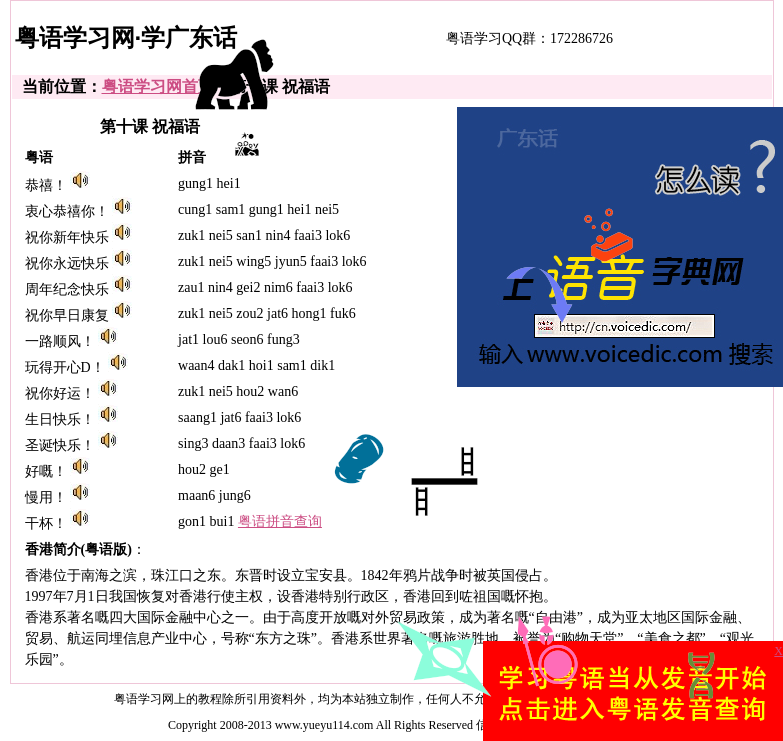 This screenshot has width=783, height=741. Describe the element at coordinates (444, 481) in the screenshot. I see `access different levels or floors` at that location.